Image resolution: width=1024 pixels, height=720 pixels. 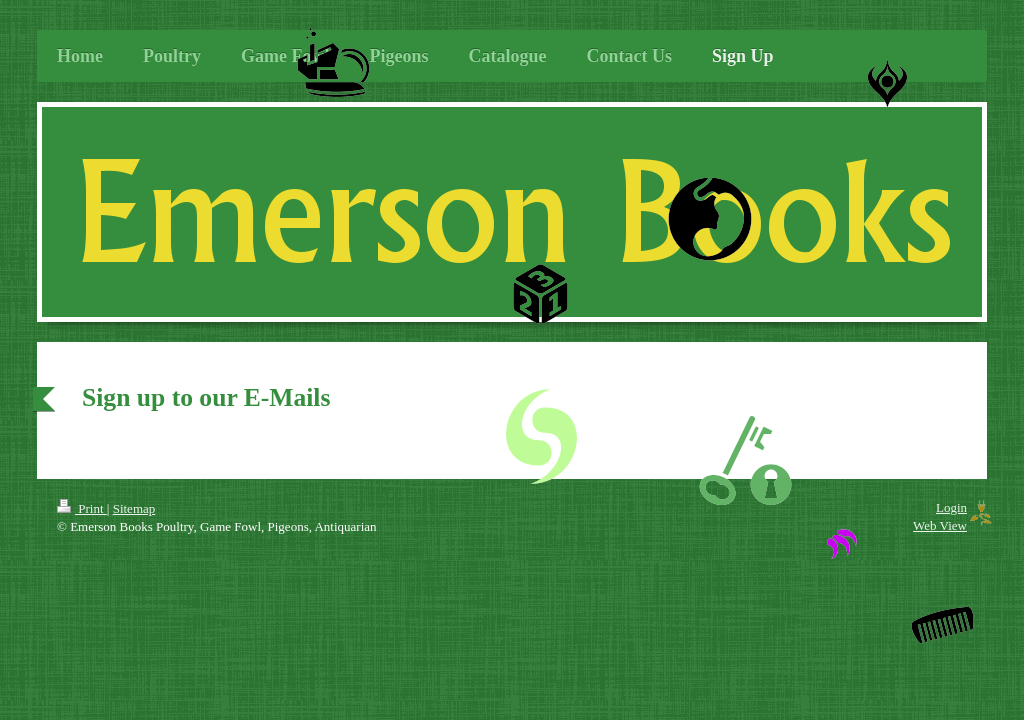 I want to click on roll dice or randomize selection, so click(x=540, y=294).